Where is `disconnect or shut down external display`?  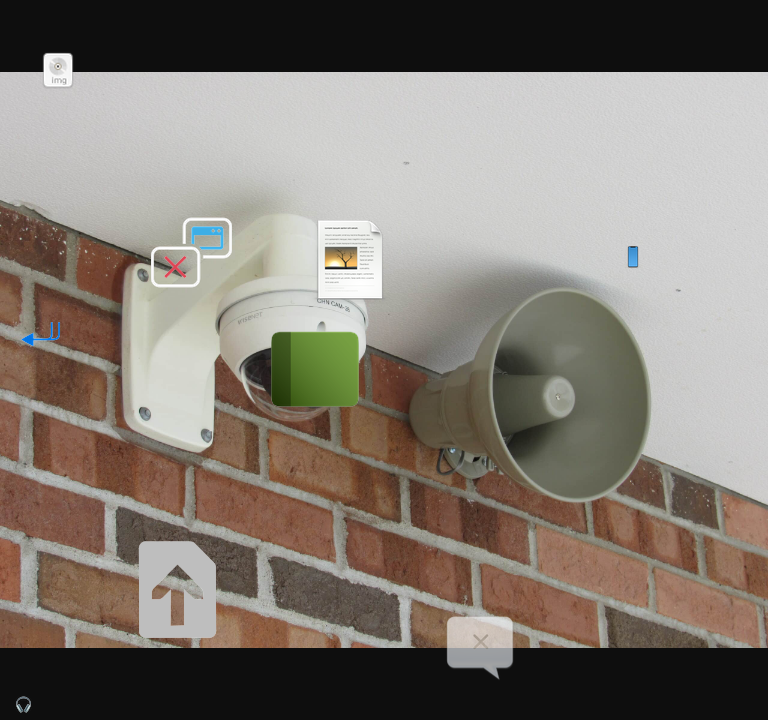 disconnect or shut down external display is located at coordinates (191, 252).